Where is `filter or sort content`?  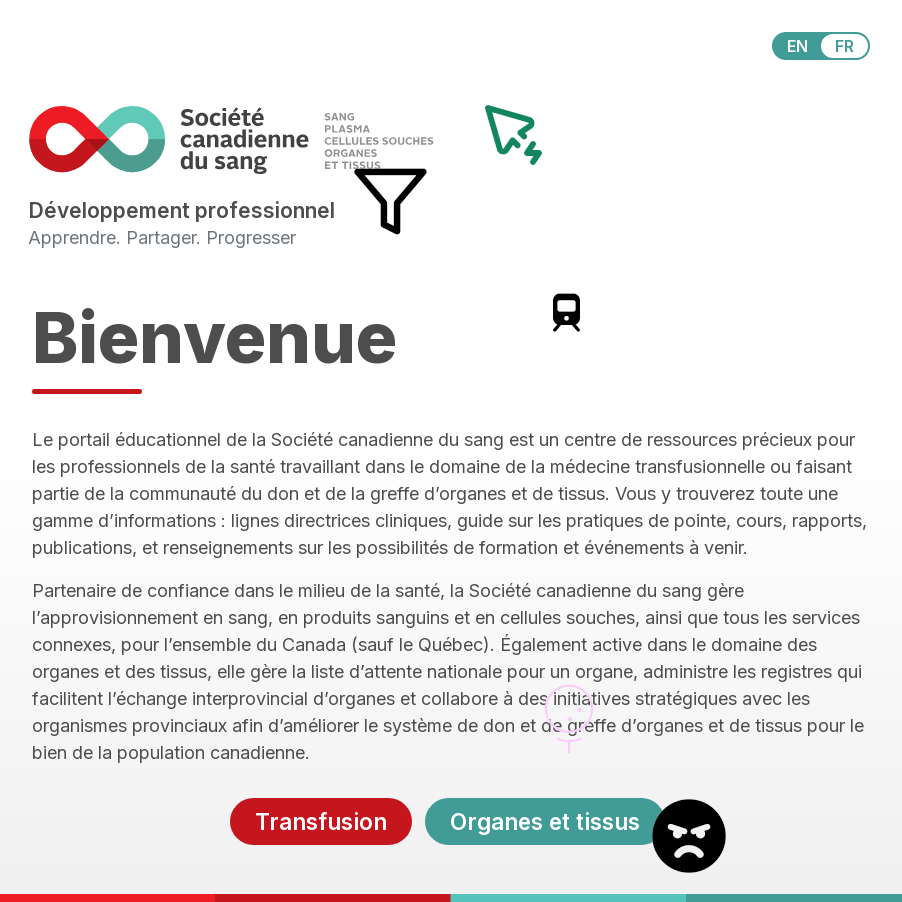 filter or sort content is located at coordinates (390, 201).